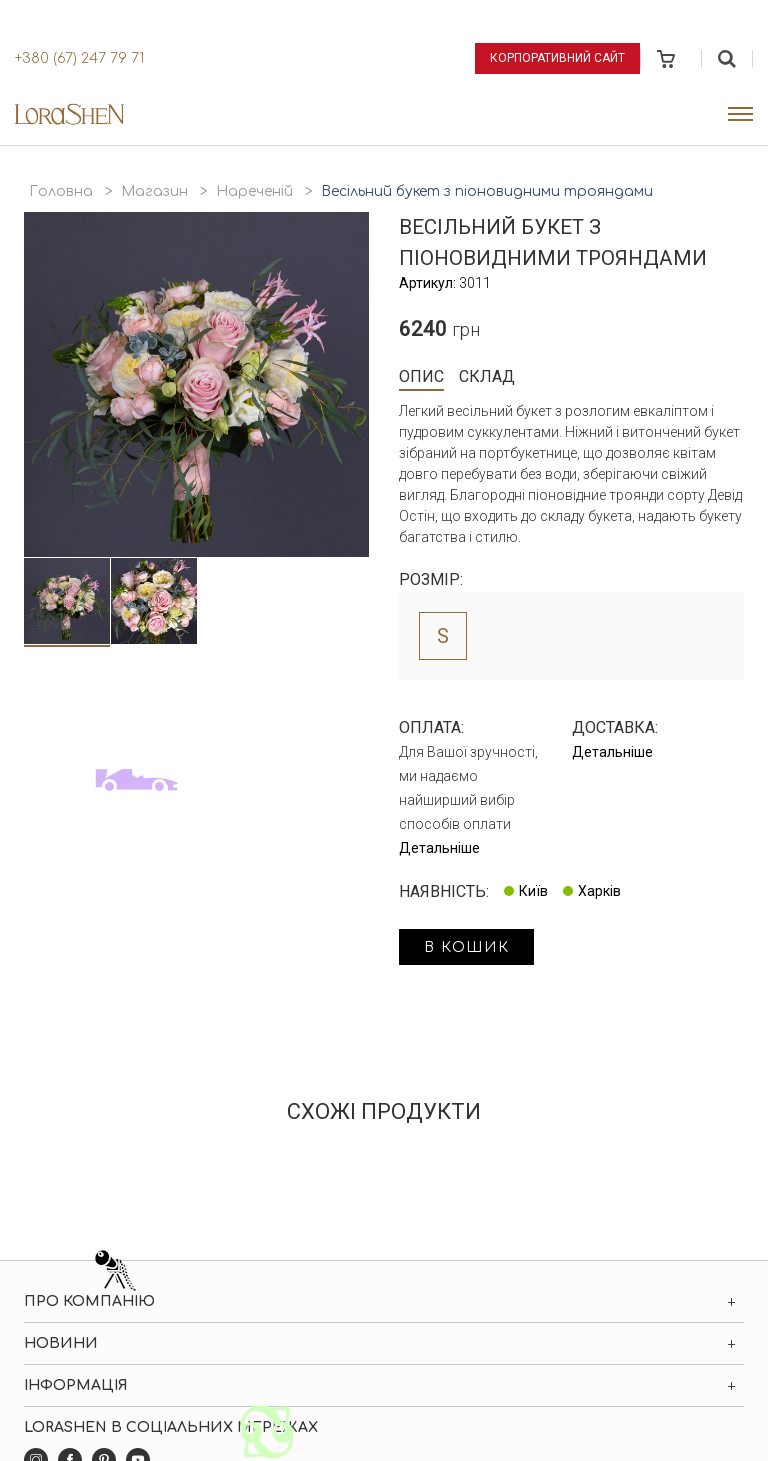 The width and height of the screenshot is (768, 1461). What do you see at coordinates (137, 780) in the screenshot?
I see `access formula 1 racing game or content` at bounding box center [137, 780].